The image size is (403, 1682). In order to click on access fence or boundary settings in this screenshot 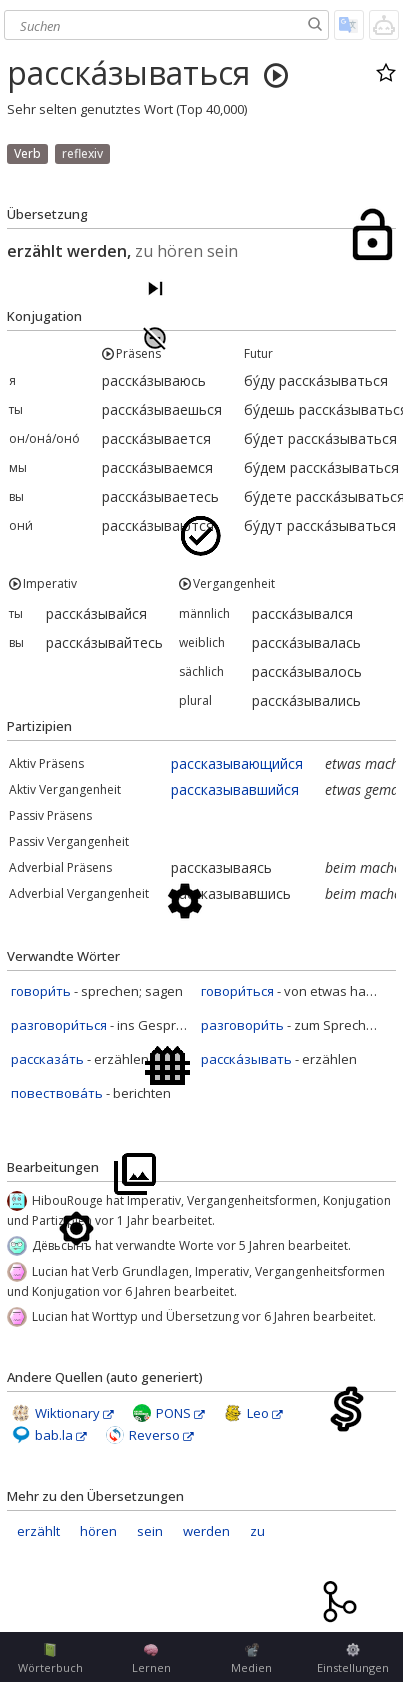, I will do `click(167, 1065)`.